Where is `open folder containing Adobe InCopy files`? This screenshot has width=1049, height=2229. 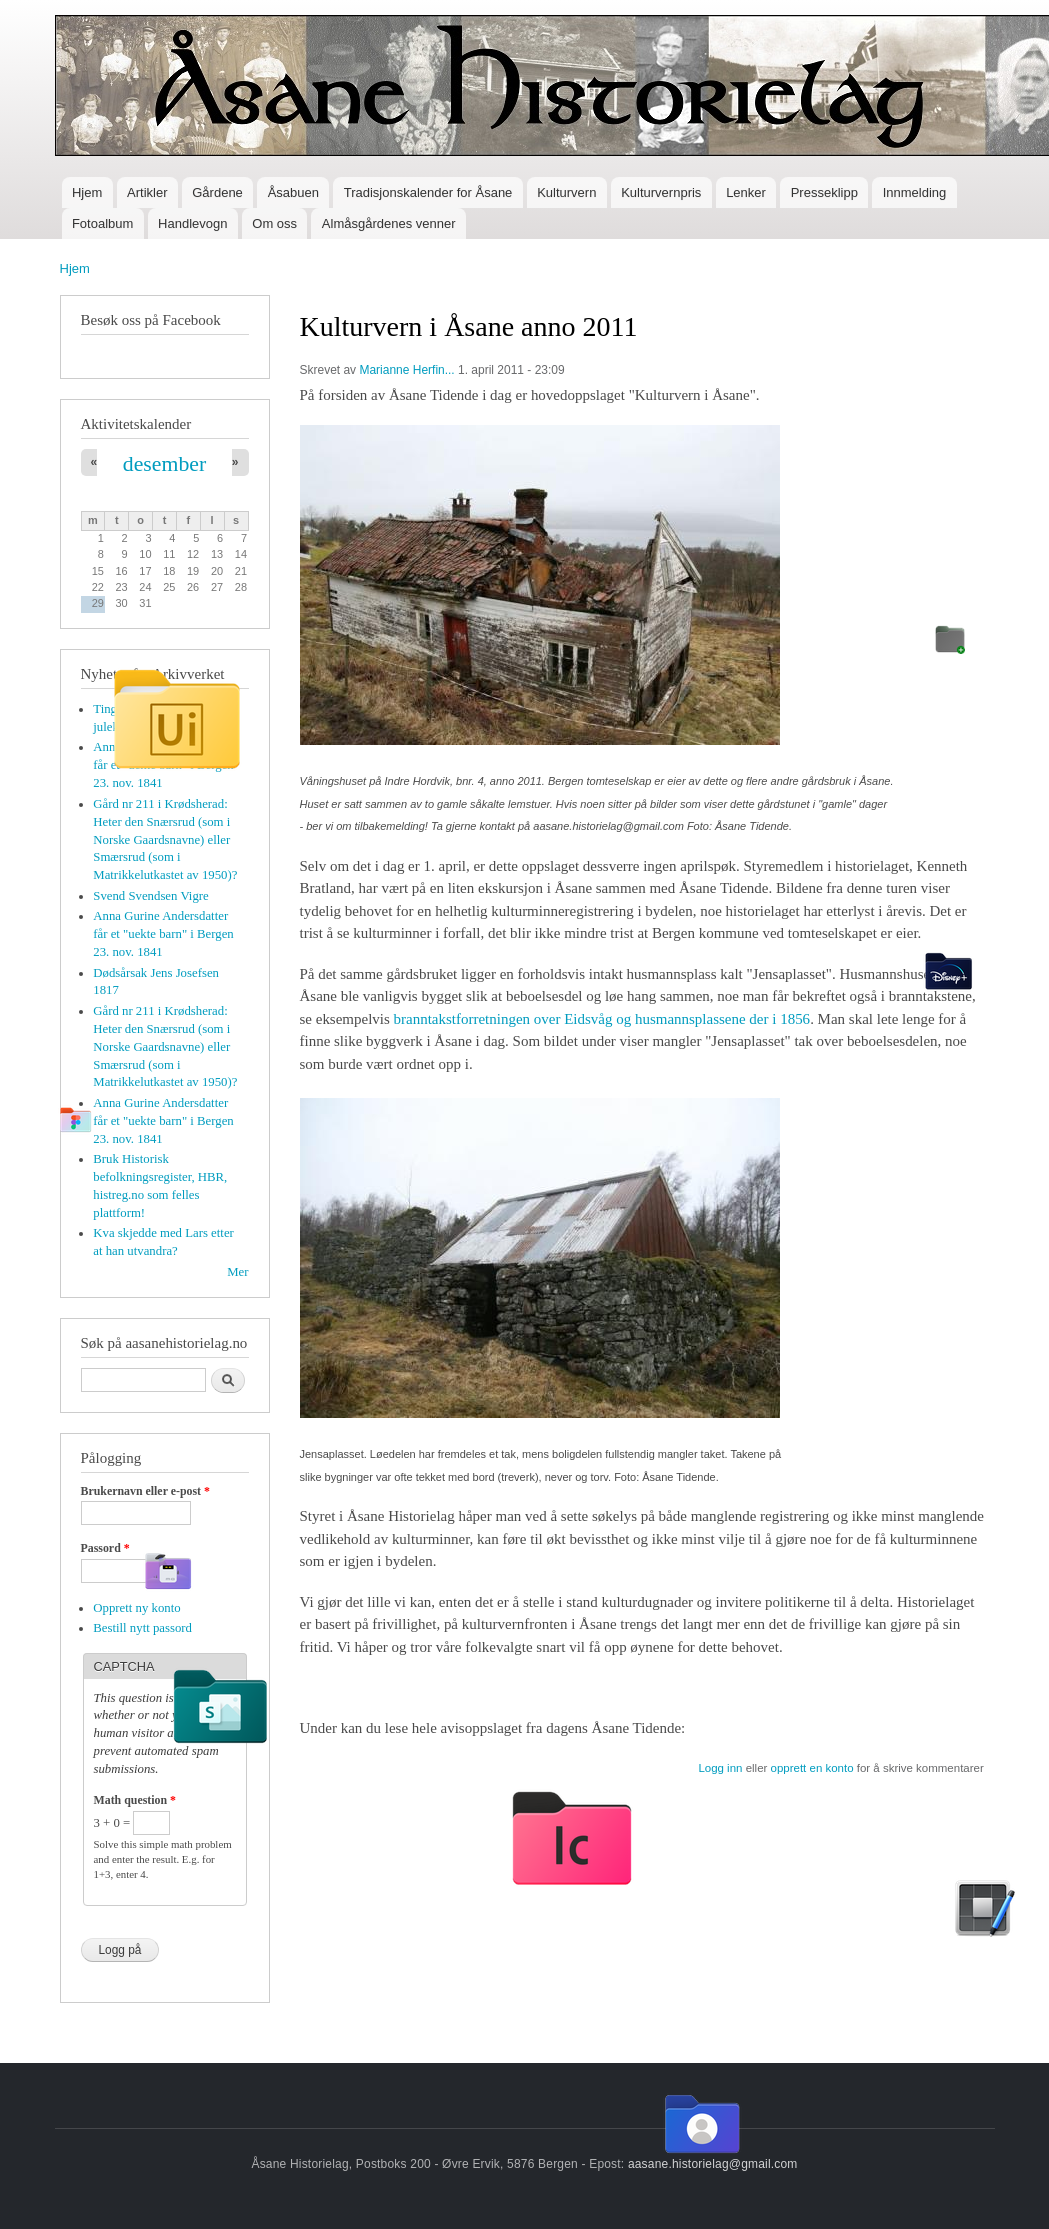
open folder containing Adobe InCopy files is located at coordinates (571, 1841).